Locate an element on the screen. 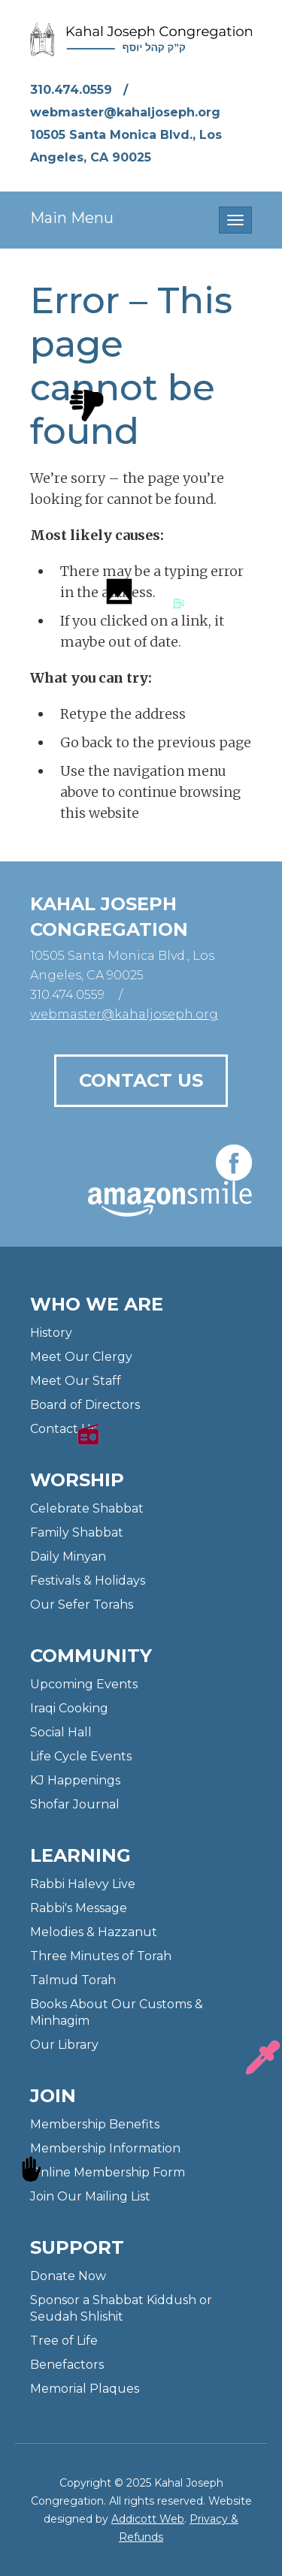 This screenshot has height=2576, width=282. pick a color from the screen is located at coordinates (262, 2057).